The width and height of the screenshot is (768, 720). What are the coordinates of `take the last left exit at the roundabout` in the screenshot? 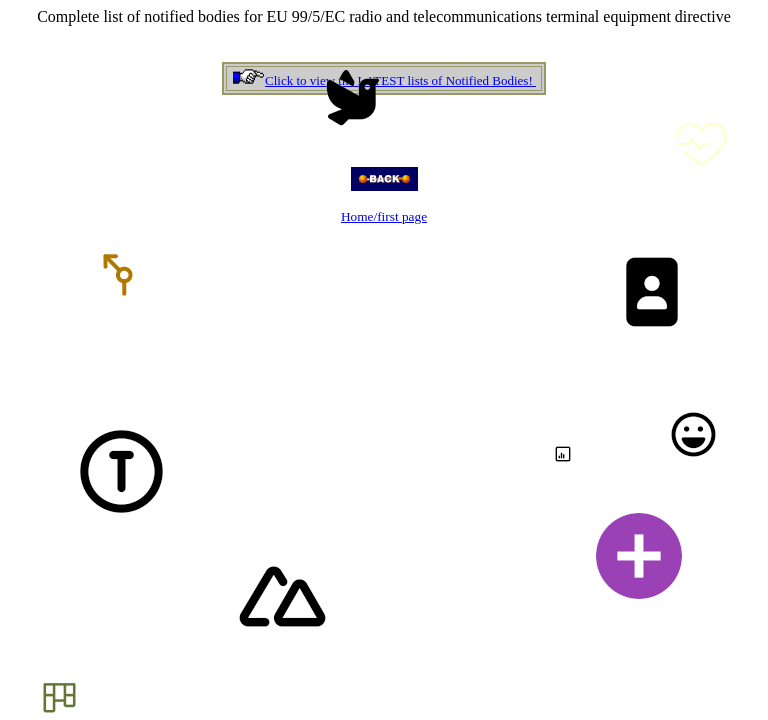 It's located at (118, 275).